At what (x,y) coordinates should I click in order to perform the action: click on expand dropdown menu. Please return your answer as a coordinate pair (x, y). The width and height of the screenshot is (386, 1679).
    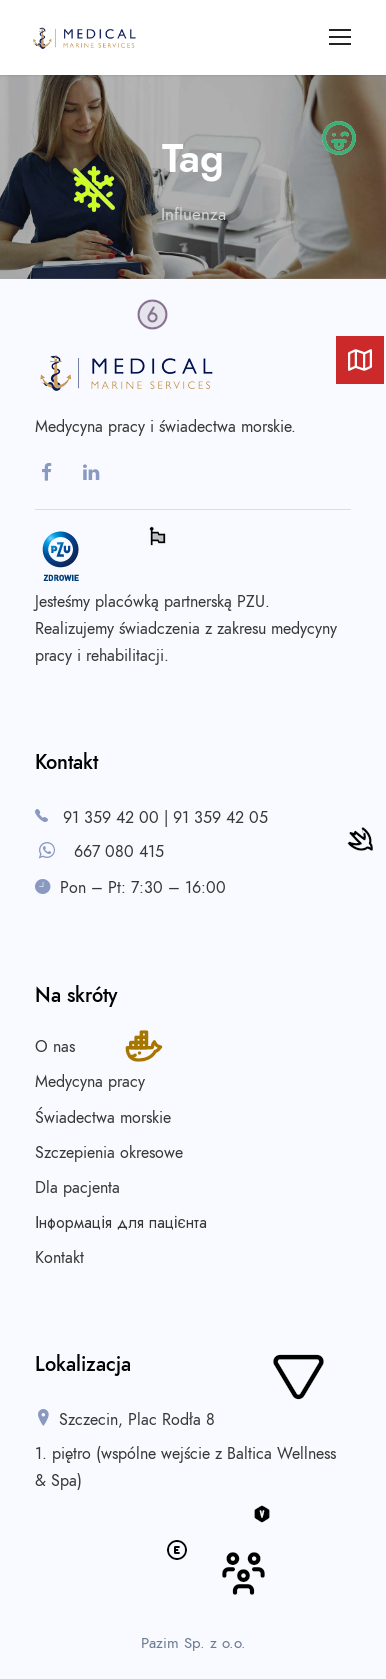
    Looking at the image, I should click on (298, 1375).